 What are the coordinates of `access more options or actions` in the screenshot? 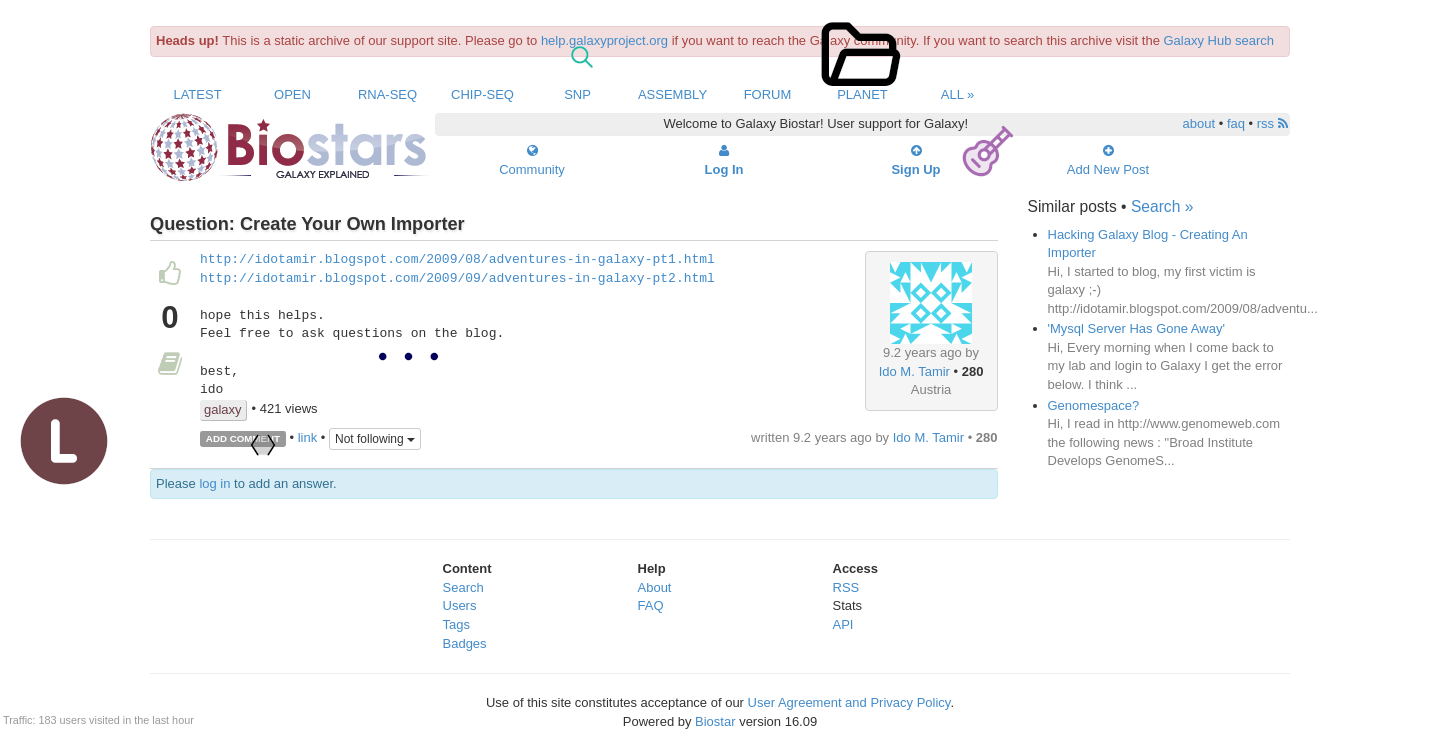 It's located at (408, 356).